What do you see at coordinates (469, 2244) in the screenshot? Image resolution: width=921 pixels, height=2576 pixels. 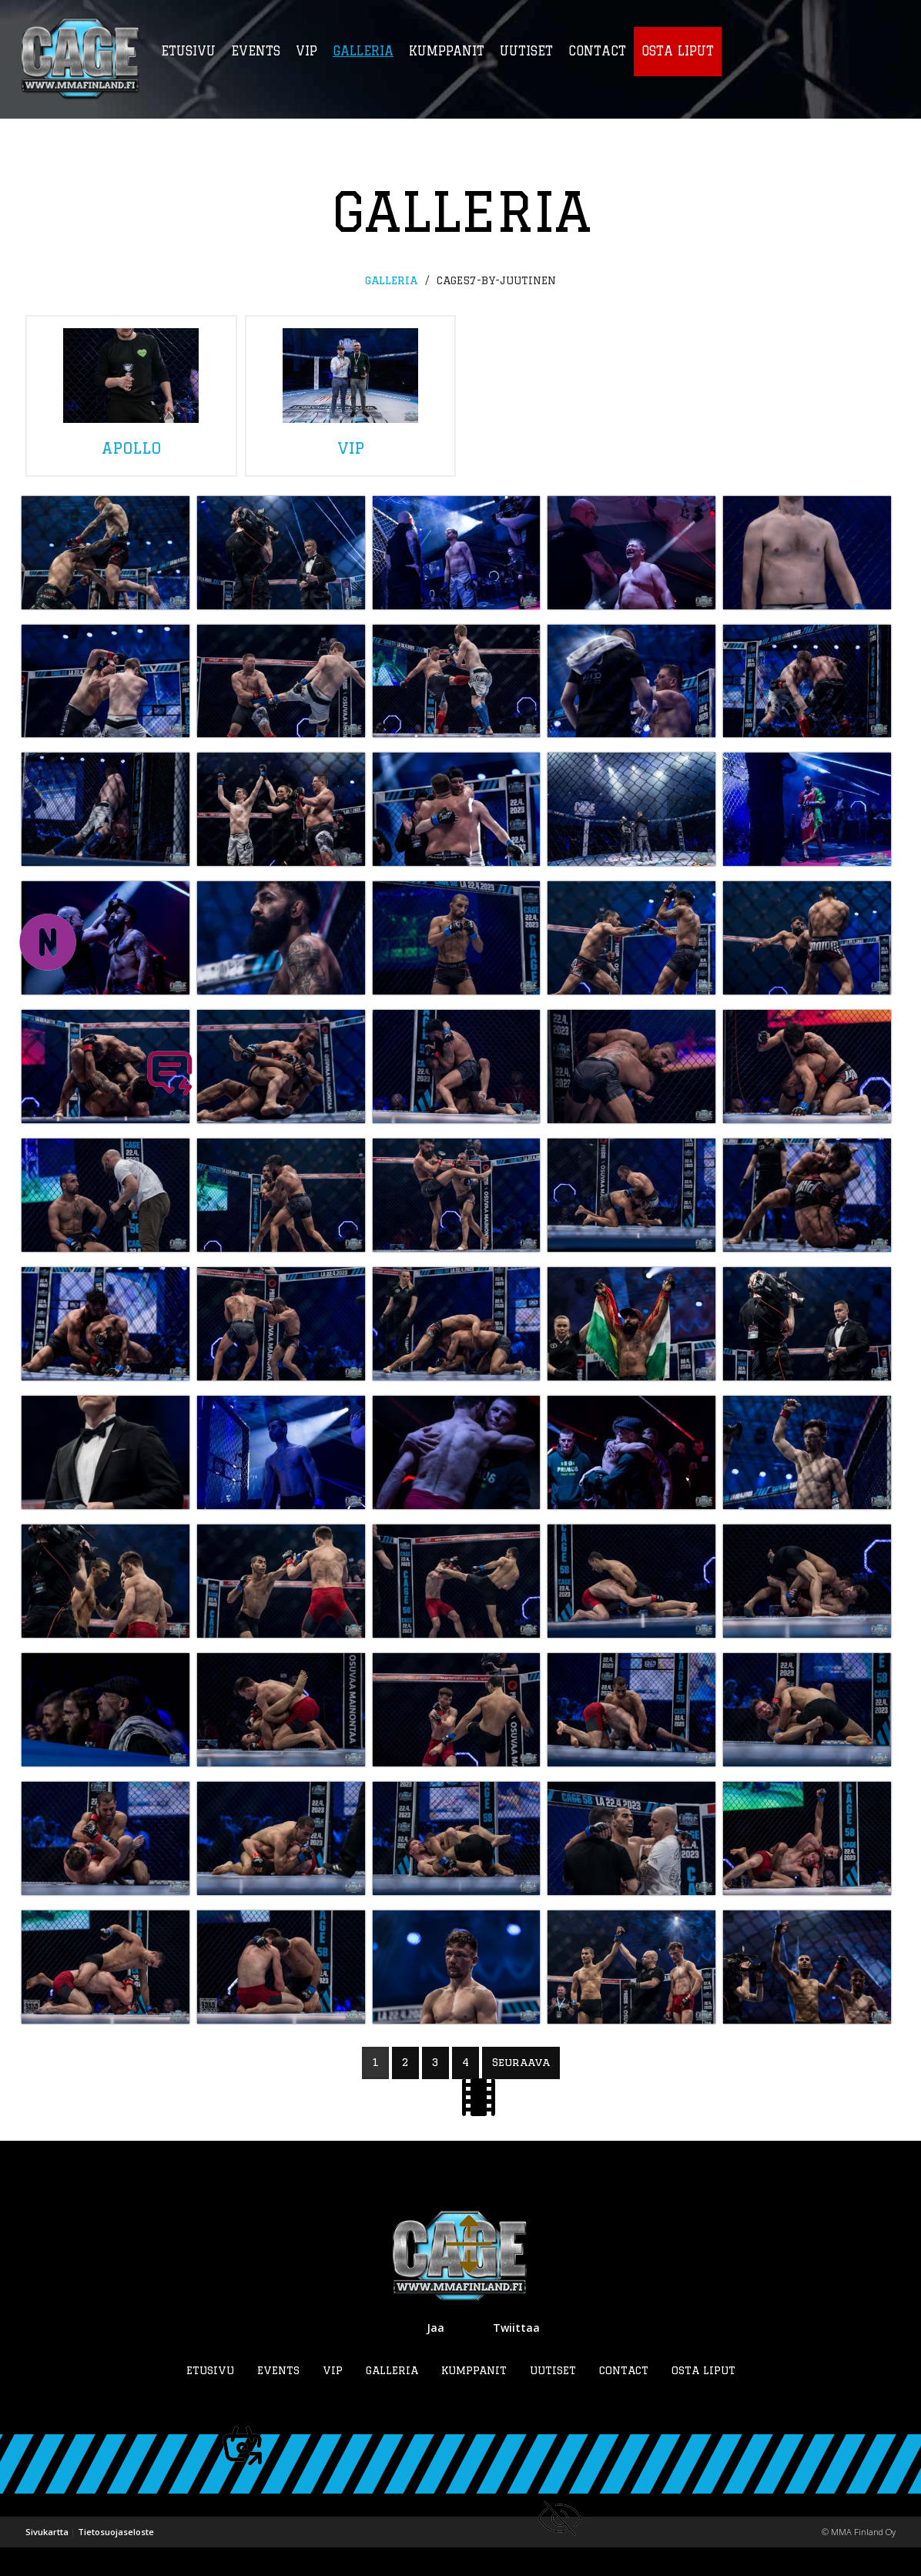 I see `expand content vertically` at bounding box center [469, 2244].